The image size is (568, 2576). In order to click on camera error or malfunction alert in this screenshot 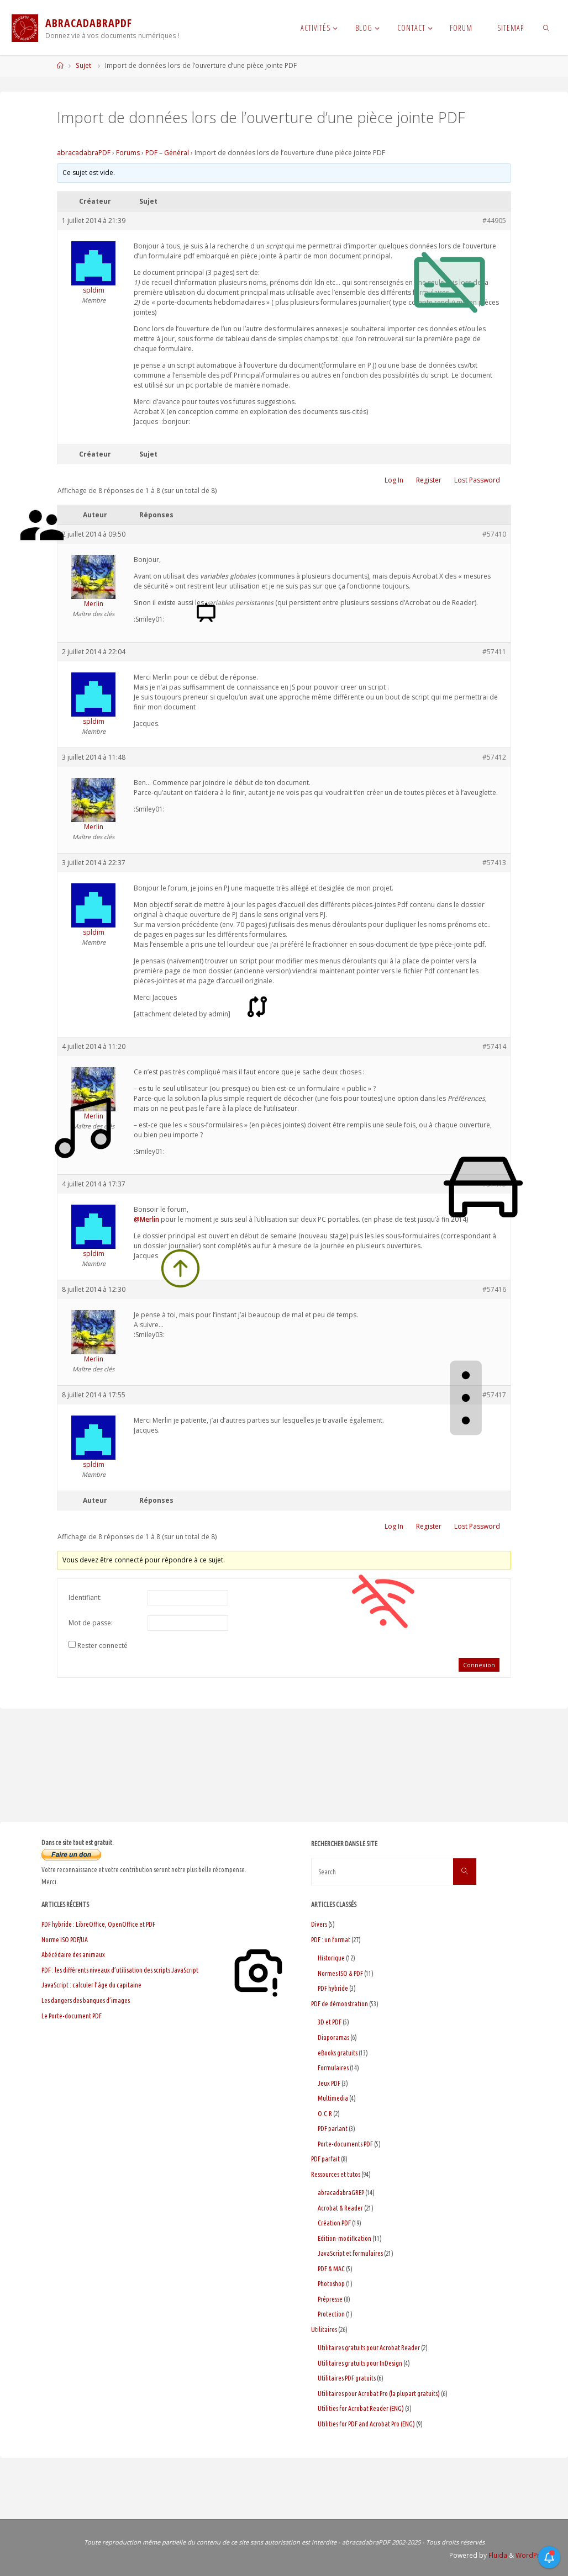, I will do `click(258, 1970)`.